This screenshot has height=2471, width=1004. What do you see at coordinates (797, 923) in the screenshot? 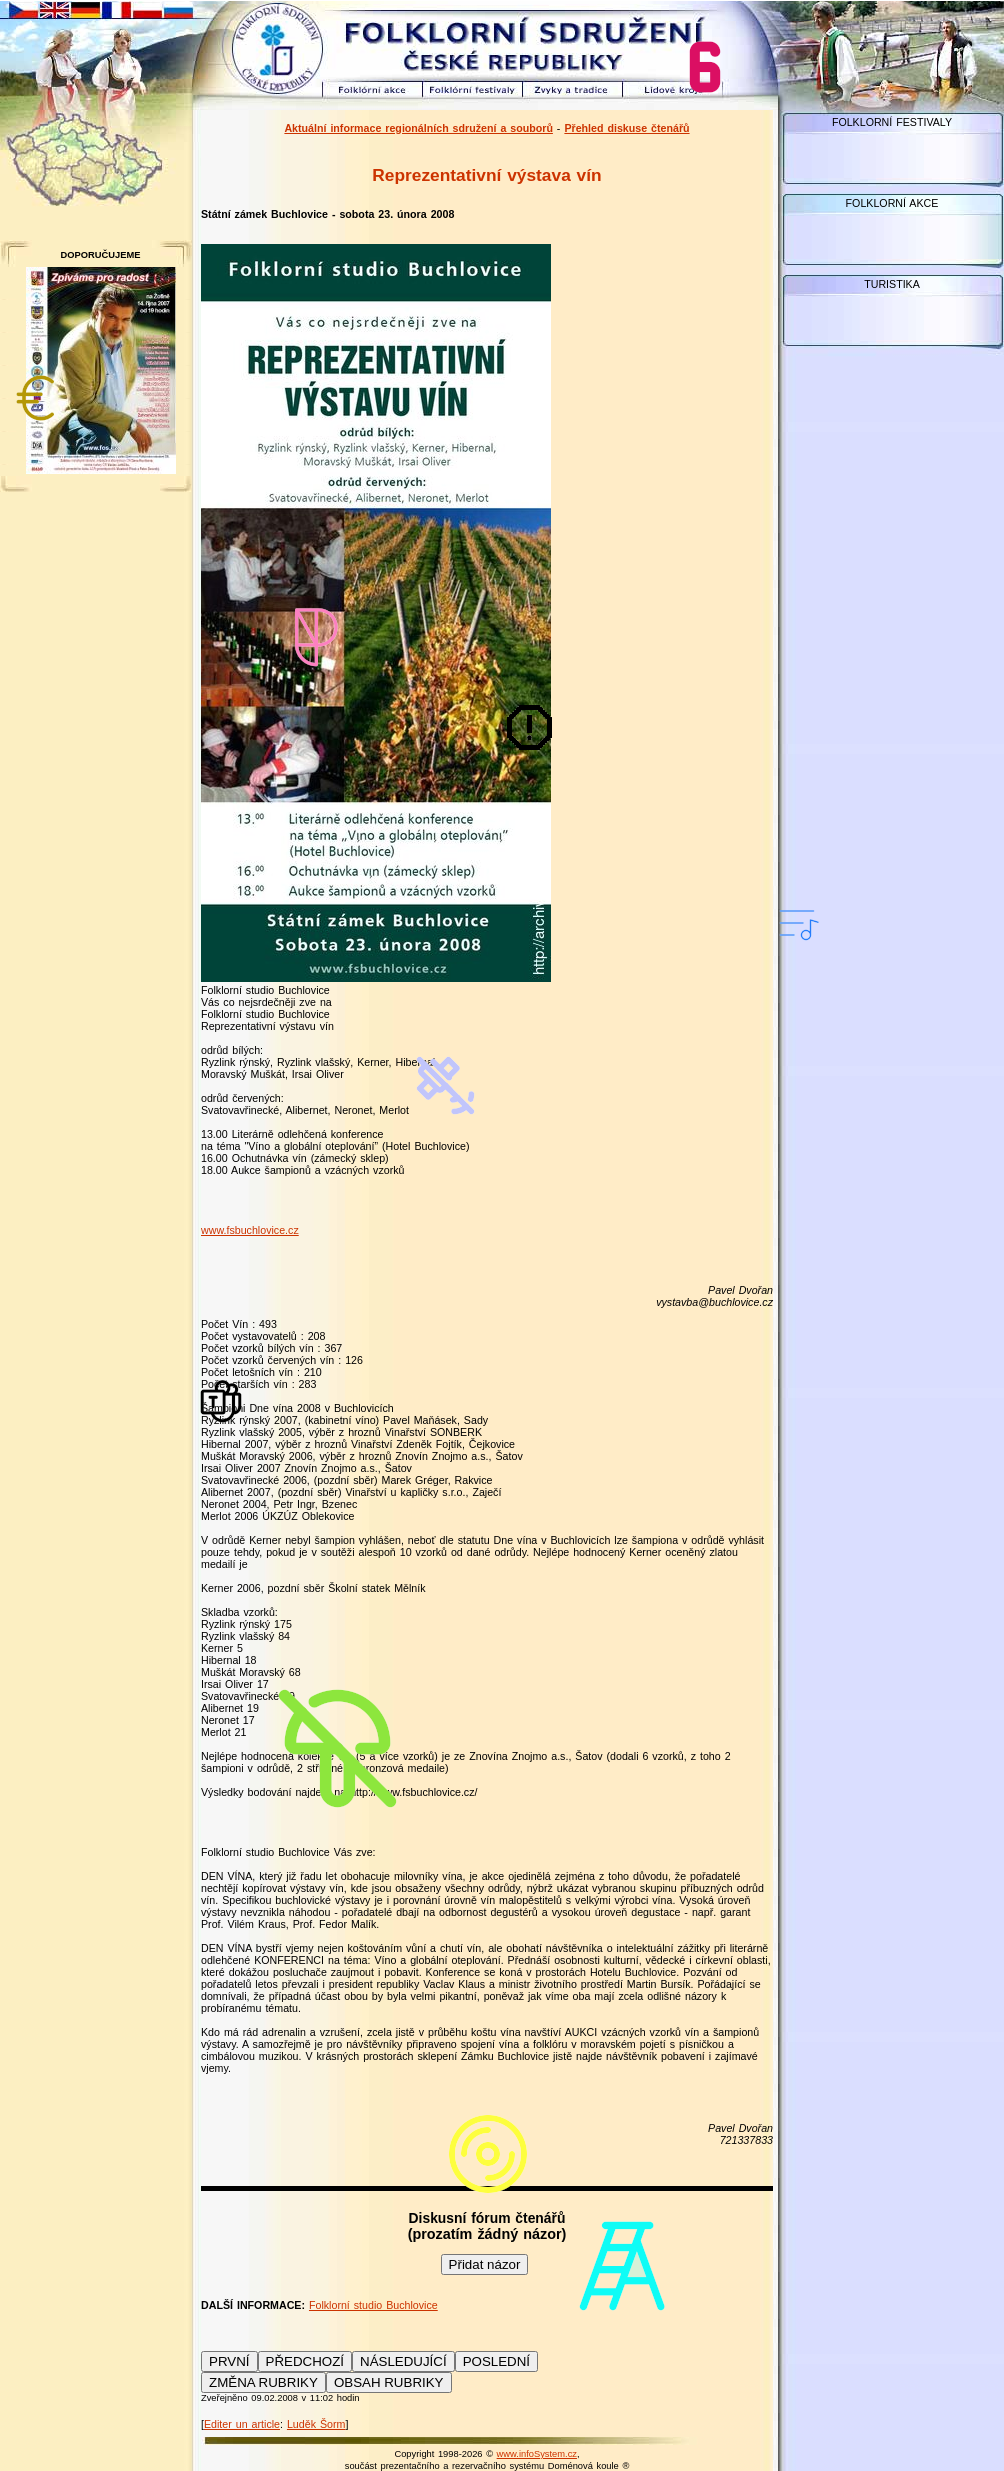
I see `view your music playlist` at bounding box center [797, 923].